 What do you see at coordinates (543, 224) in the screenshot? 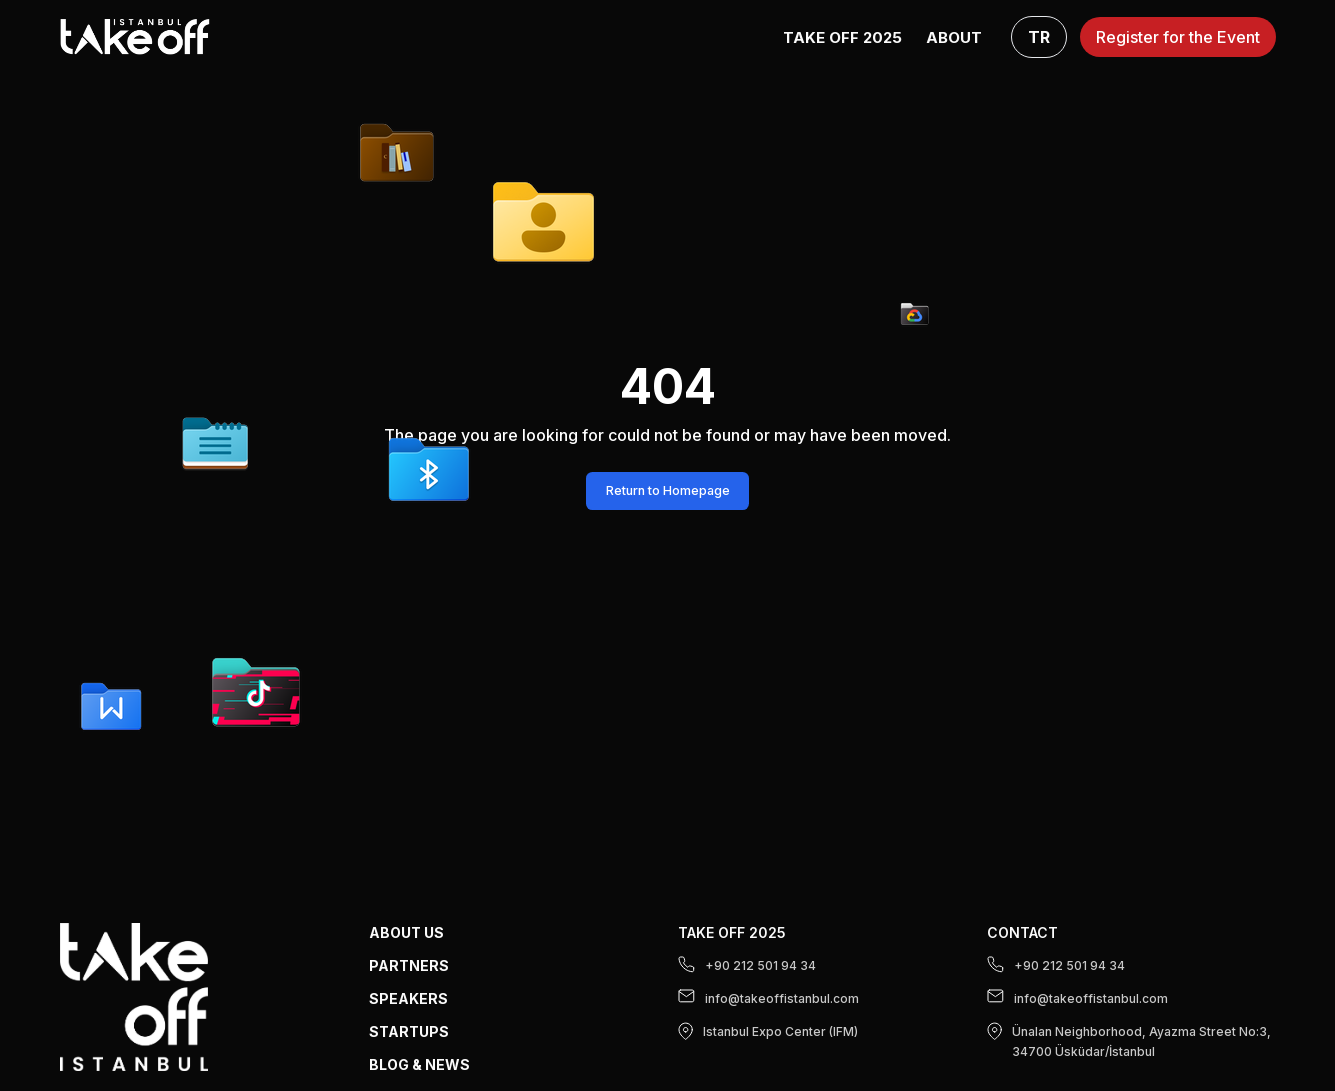
I see `open your personal user folder` at bounding box center [543, 224].